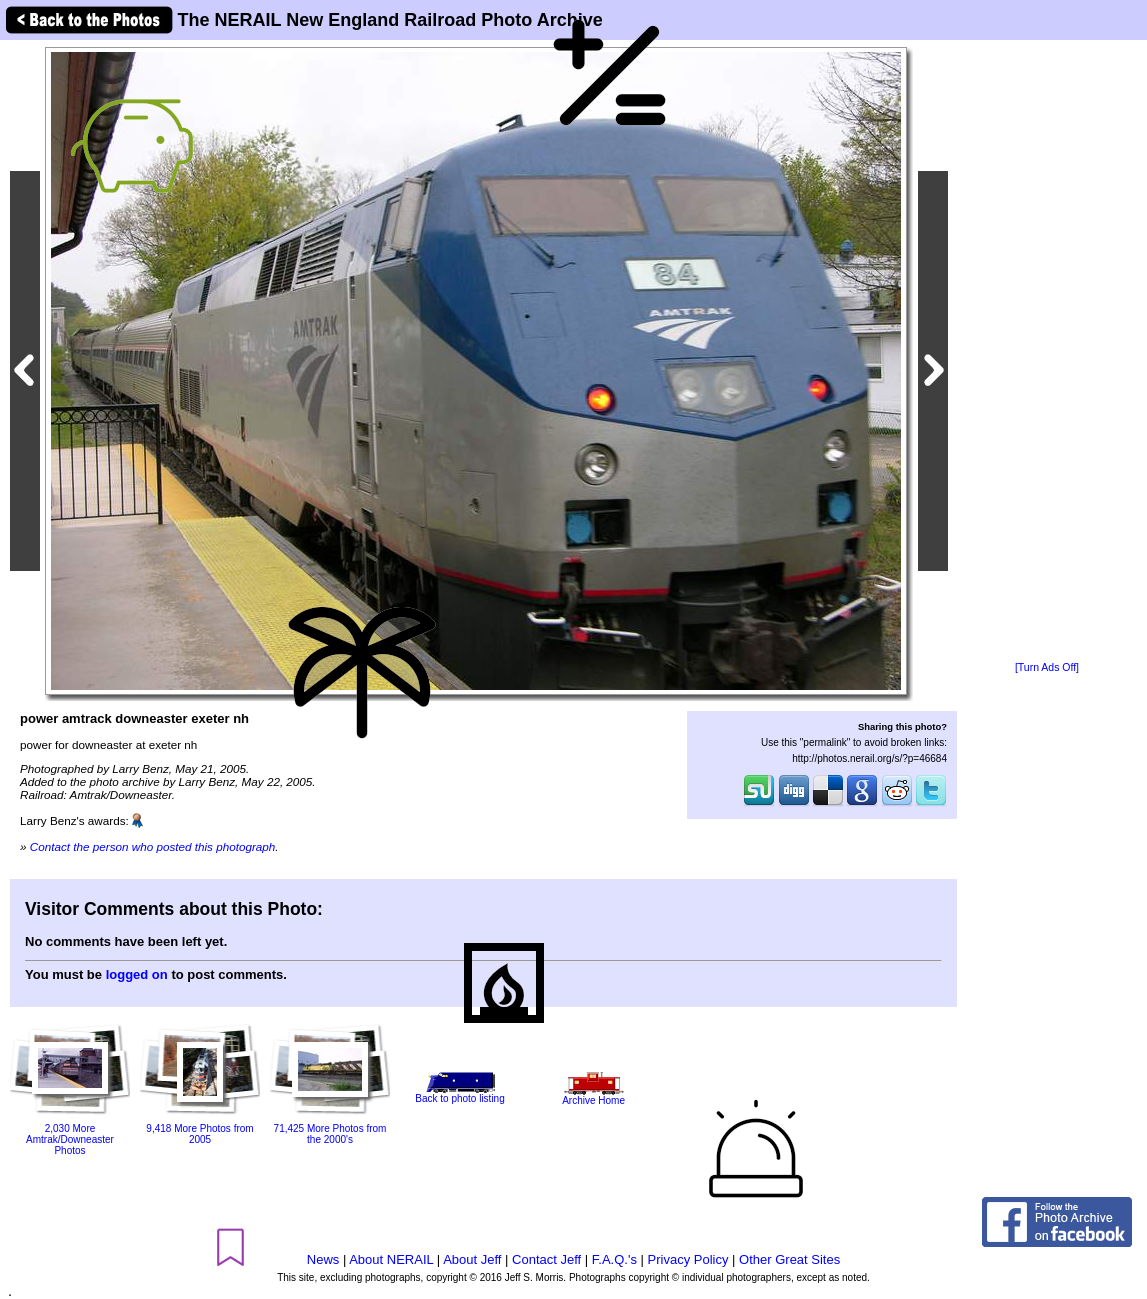 The image size is (1147, 1299). I want to click on toggle between addition and equals operations, so click(609, 75).